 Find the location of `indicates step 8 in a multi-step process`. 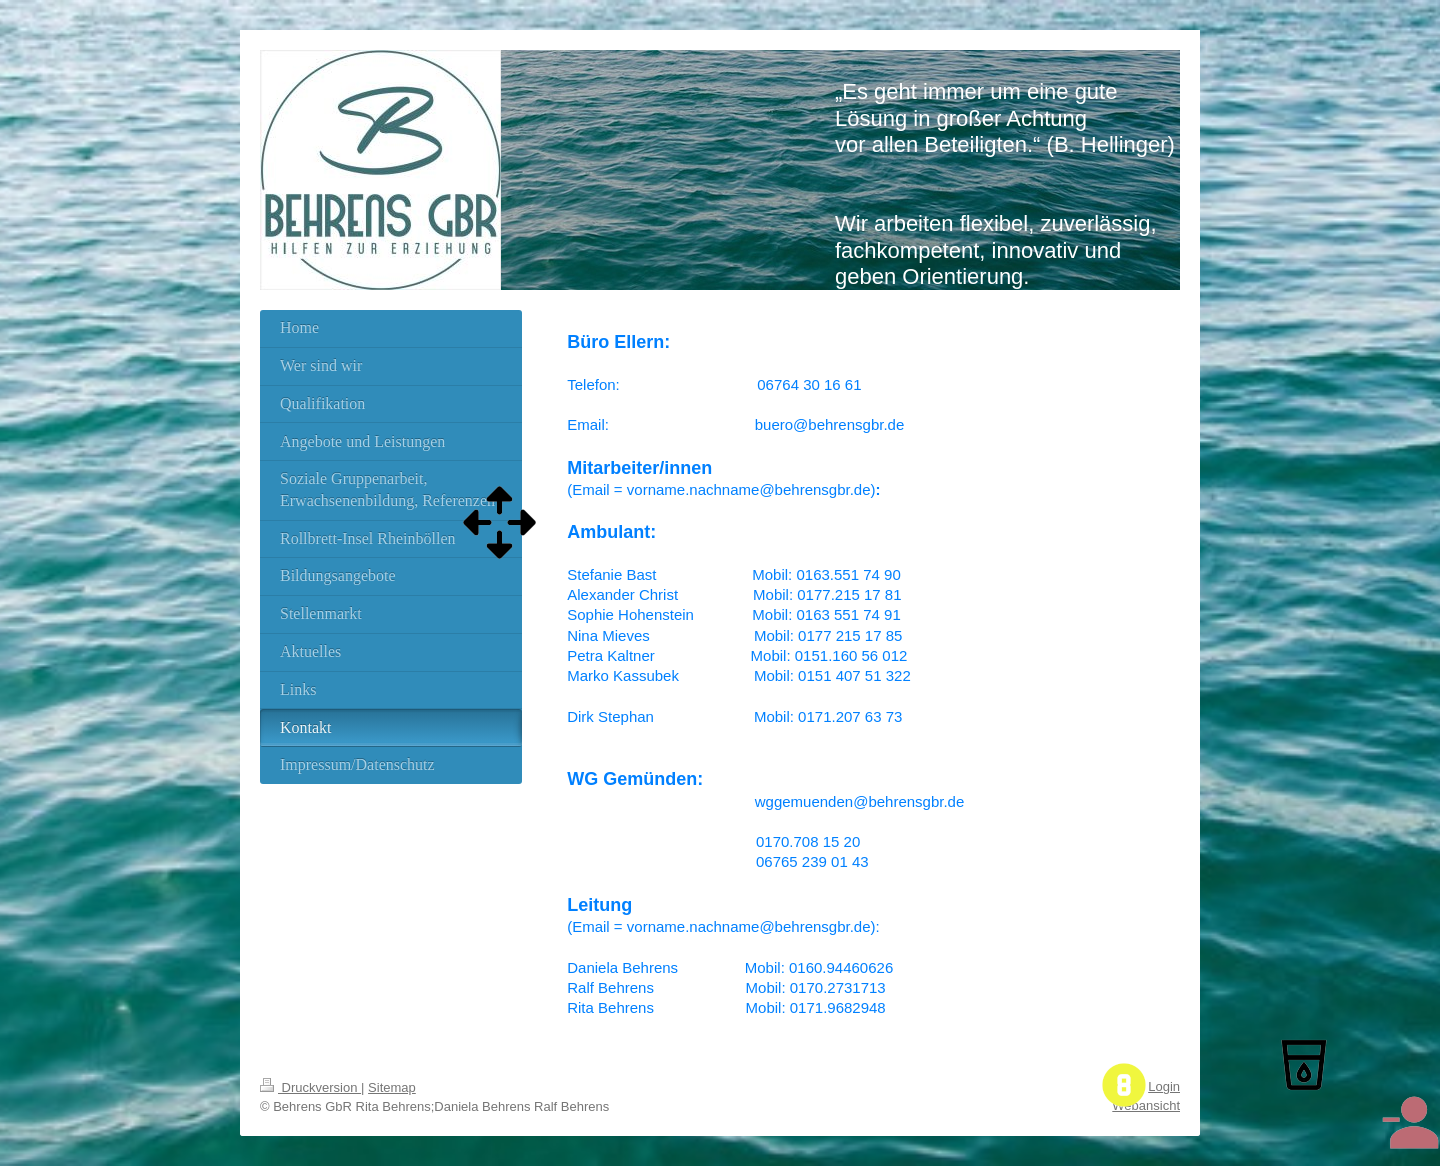

indicates step 8 in a multi-step process is located at coordinates (1124, 1085).